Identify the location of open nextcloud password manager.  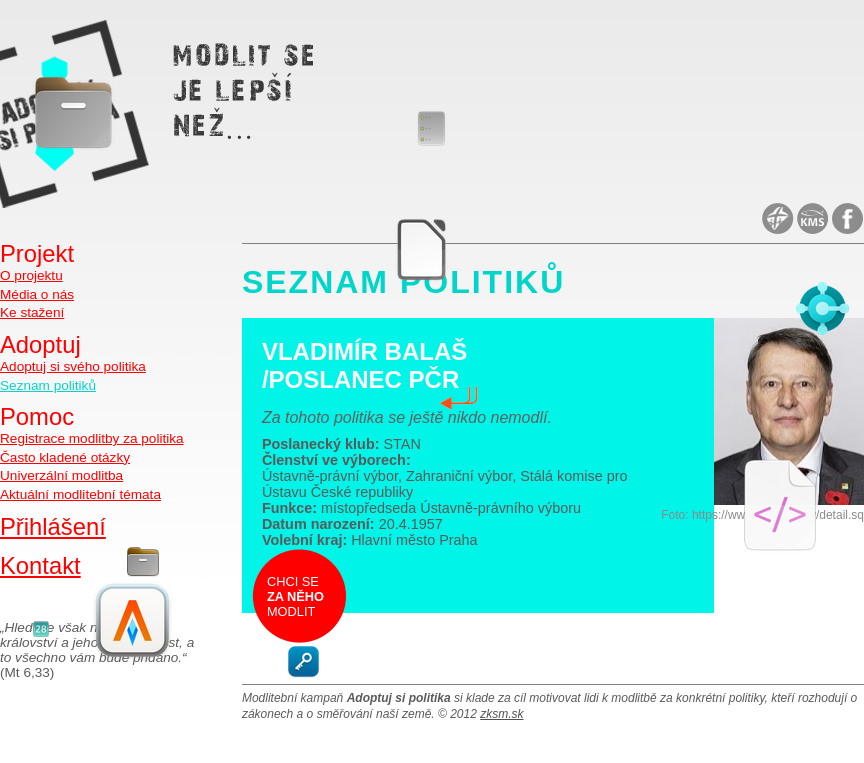
(303, 661).